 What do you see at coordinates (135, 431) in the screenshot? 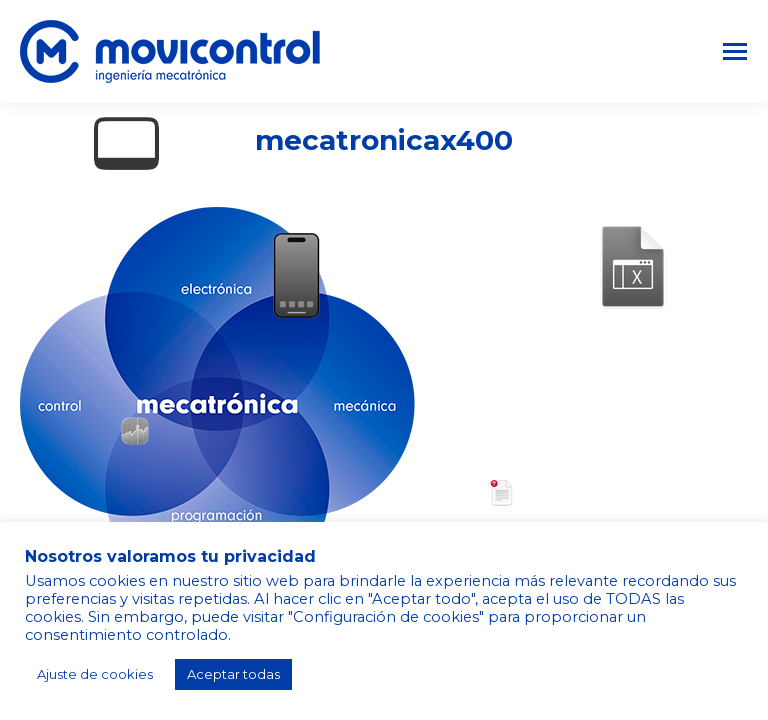
I see `open the stocks app` at bounding box center [135, 431].